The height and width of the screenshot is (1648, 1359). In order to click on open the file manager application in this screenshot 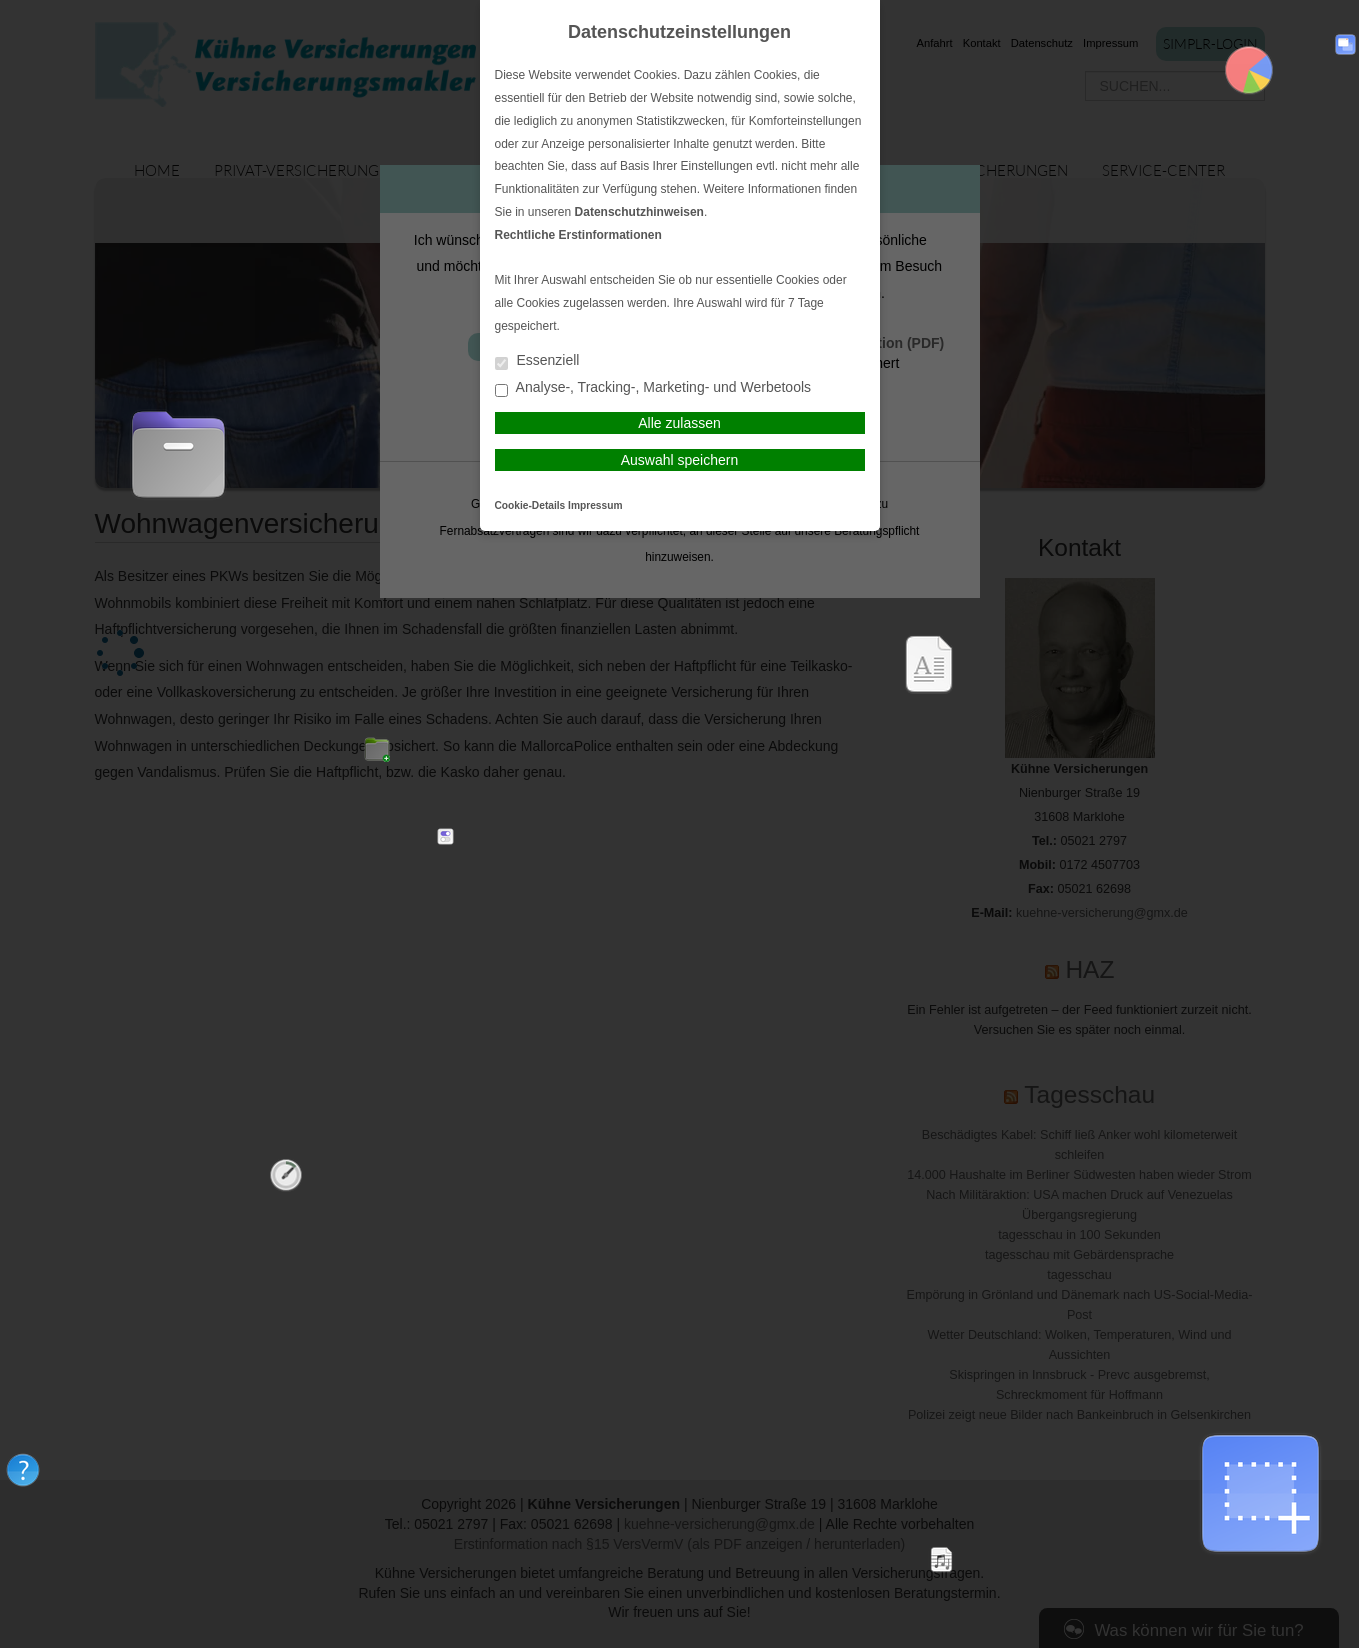, I will do `click(178, 454)`.